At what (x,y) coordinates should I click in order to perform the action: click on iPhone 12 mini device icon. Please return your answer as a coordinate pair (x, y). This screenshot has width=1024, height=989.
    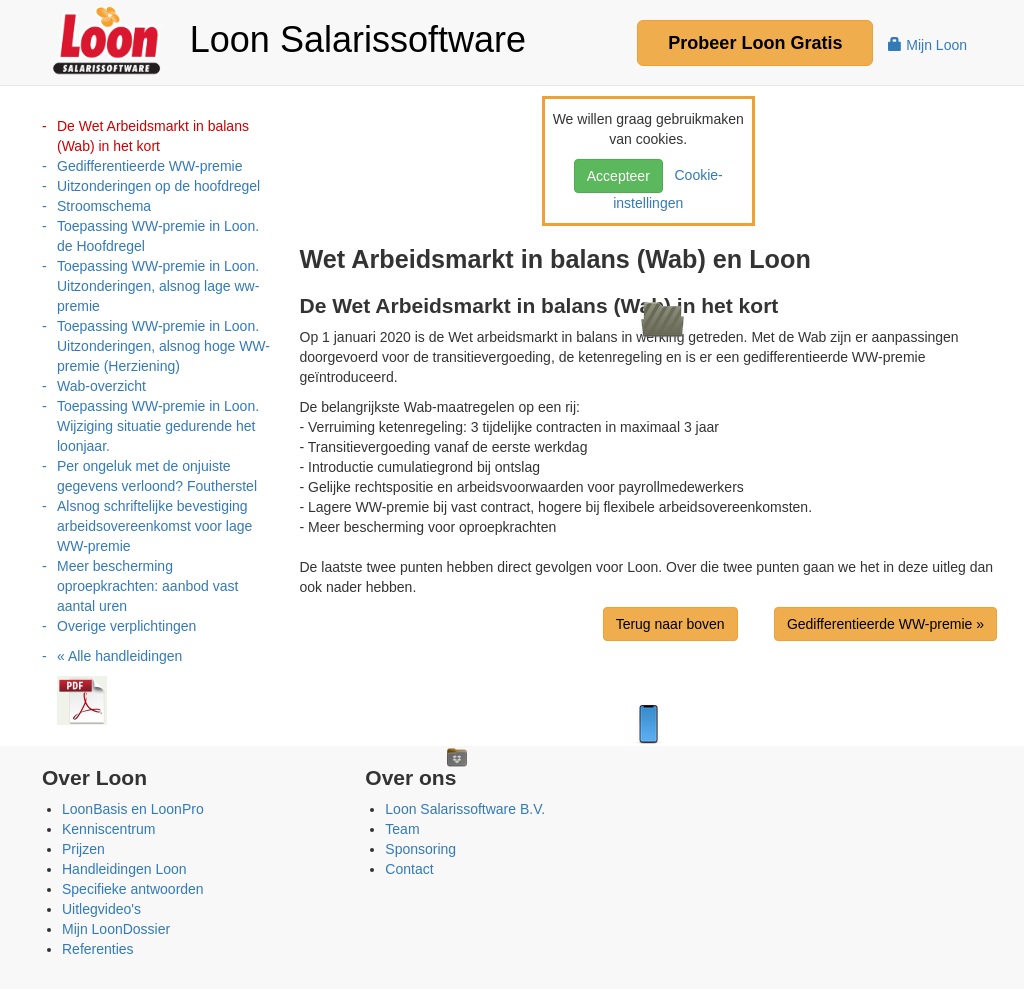
    Looking at the image, I should click on (648, 724).